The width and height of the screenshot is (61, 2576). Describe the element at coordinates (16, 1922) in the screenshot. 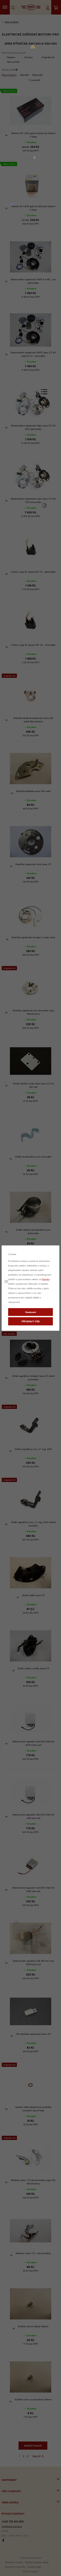

I see `view items in list format` at that location.